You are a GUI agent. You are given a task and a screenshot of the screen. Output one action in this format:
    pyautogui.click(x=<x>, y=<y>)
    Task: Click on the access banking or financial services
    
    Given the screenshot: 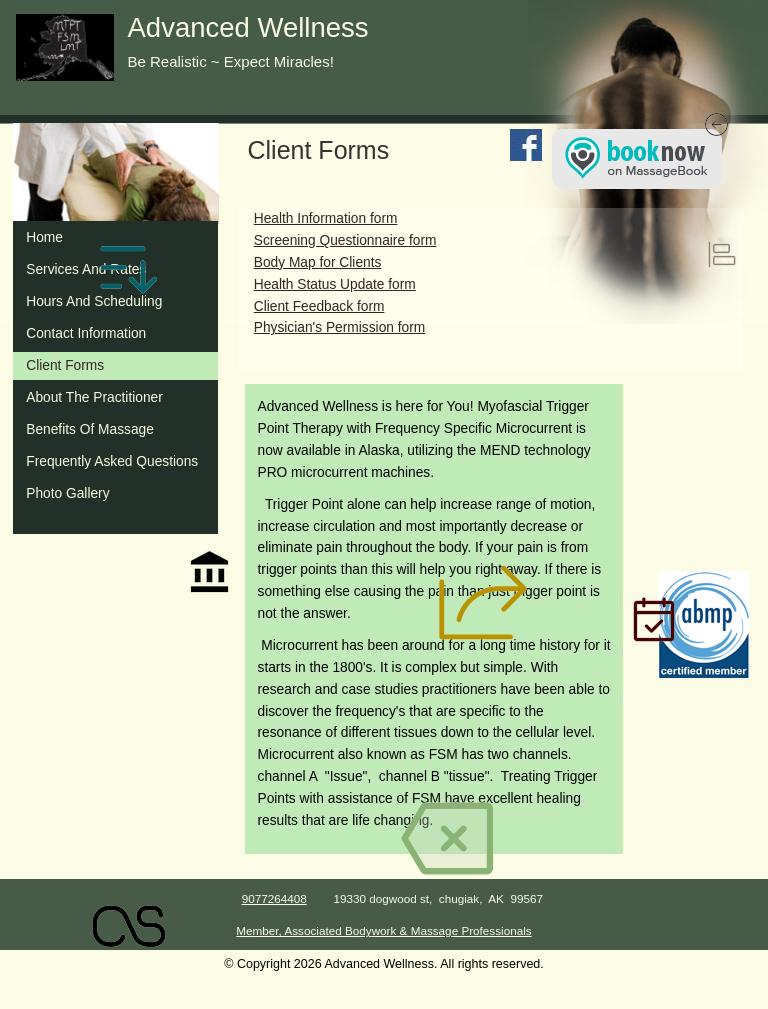 What is the action you would take?
    pyautogui.click(x=210, y=572)
    